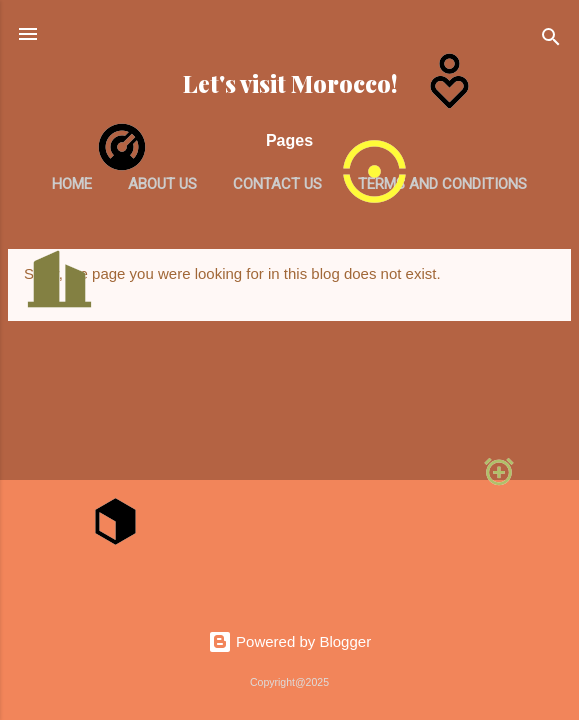 This screenshot has height=720, width=579. I want to click on open 3D modeling or design tools, so click(115, 521).